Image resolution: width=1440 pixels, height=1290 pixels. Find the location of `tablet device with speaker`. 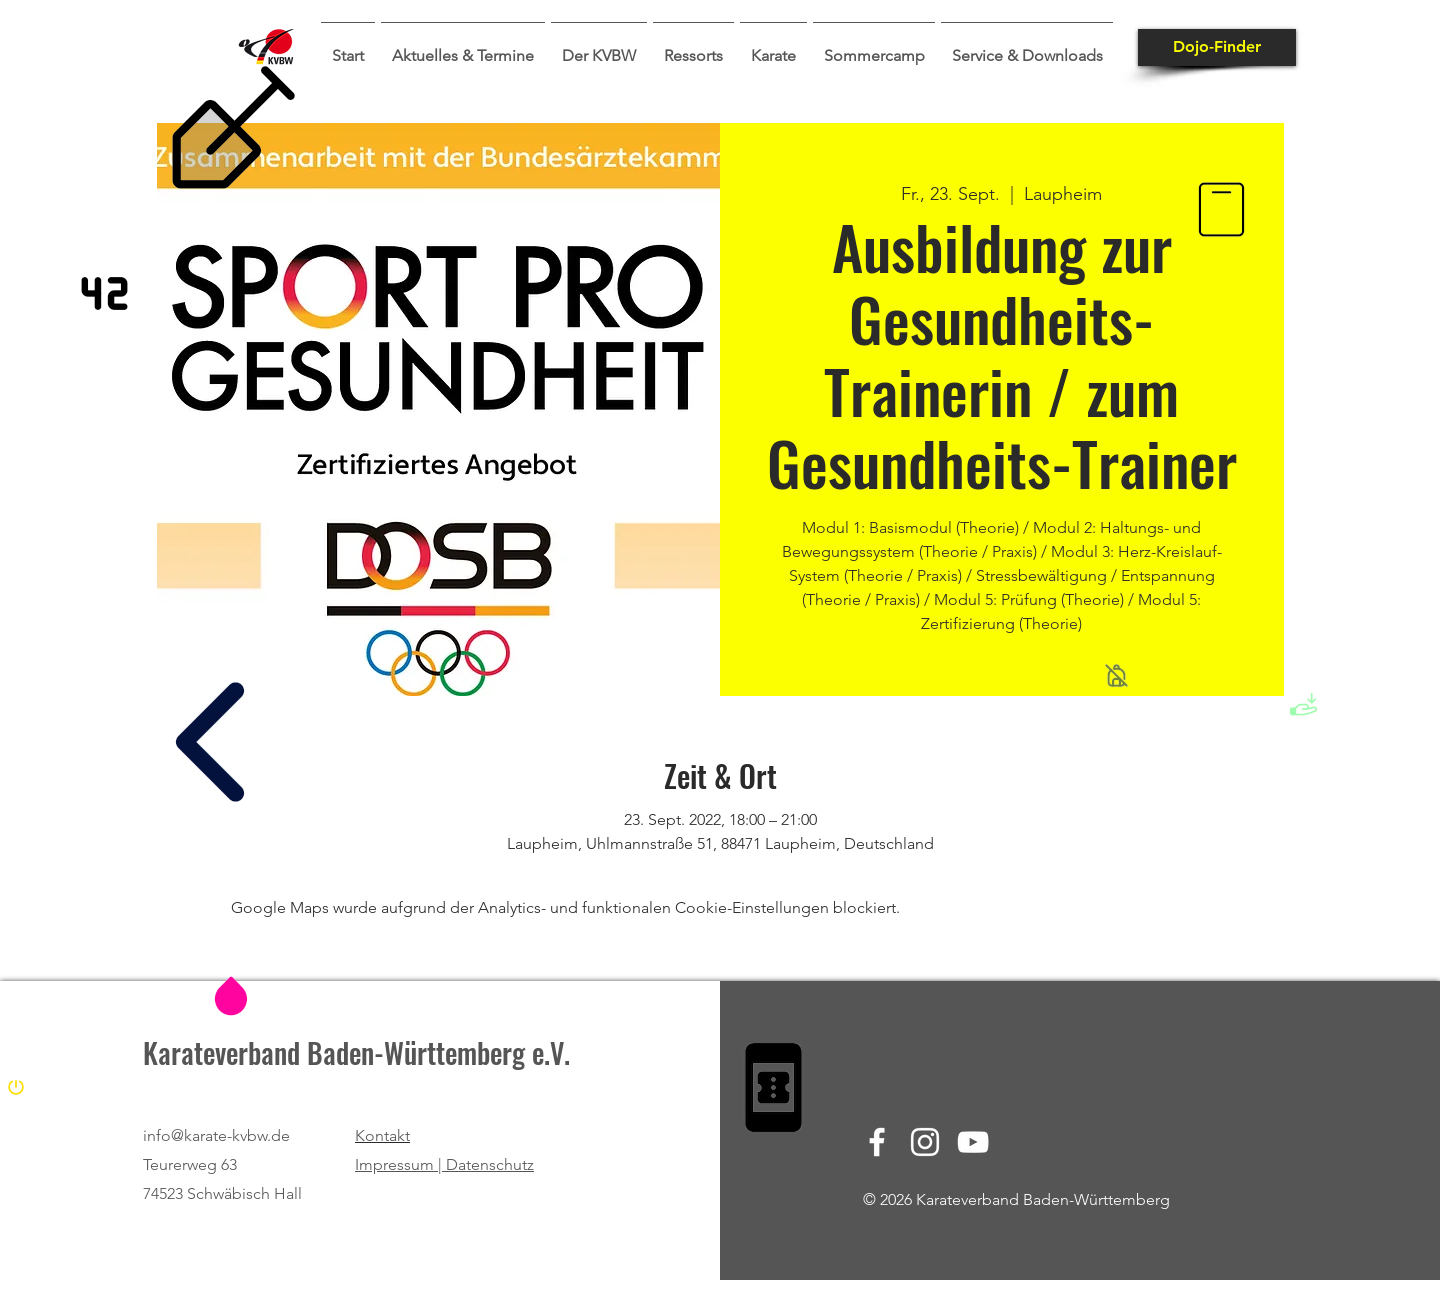

tablet device with speaker is located at coordinates (1221, 209).